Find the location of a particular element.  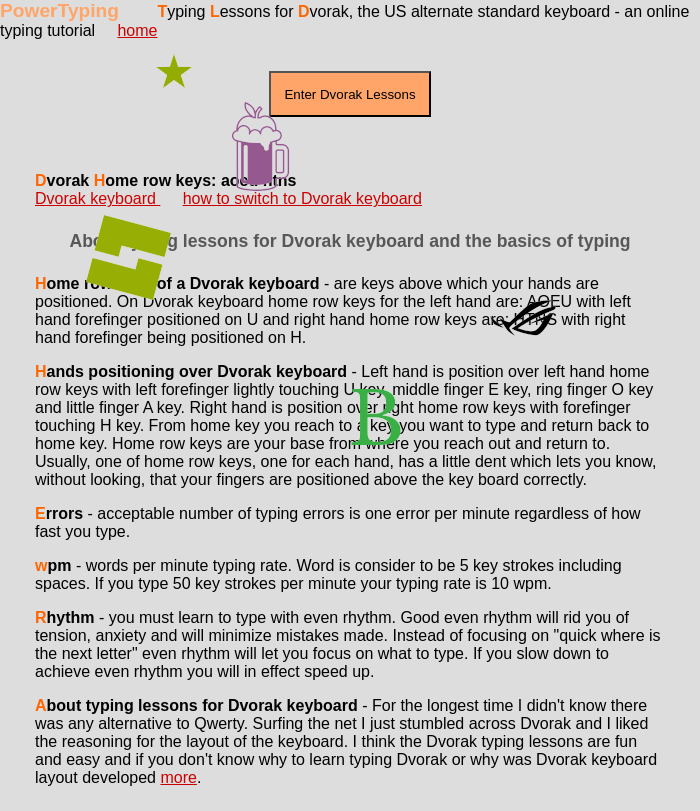

visit ReverbNation profile or website is located at coordinates (174, 71).